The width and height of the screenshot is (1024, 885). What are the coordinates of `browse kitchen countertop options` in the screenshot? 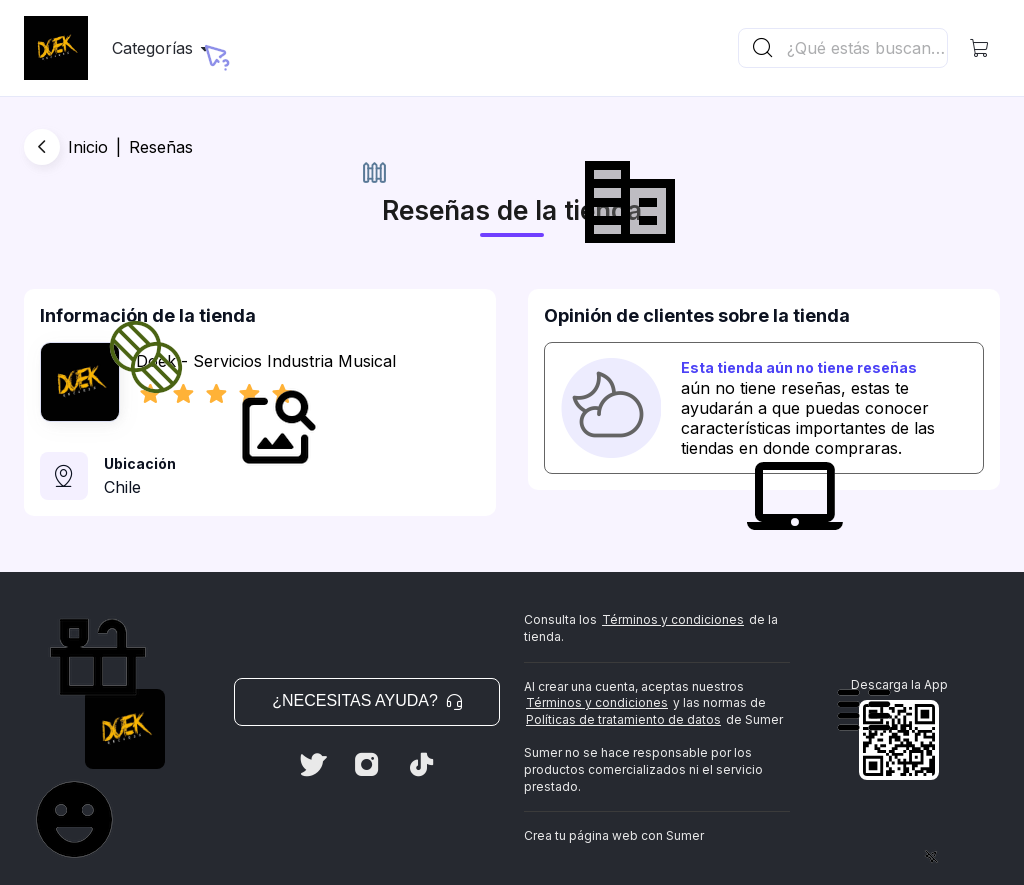 It's located at (98, 657).